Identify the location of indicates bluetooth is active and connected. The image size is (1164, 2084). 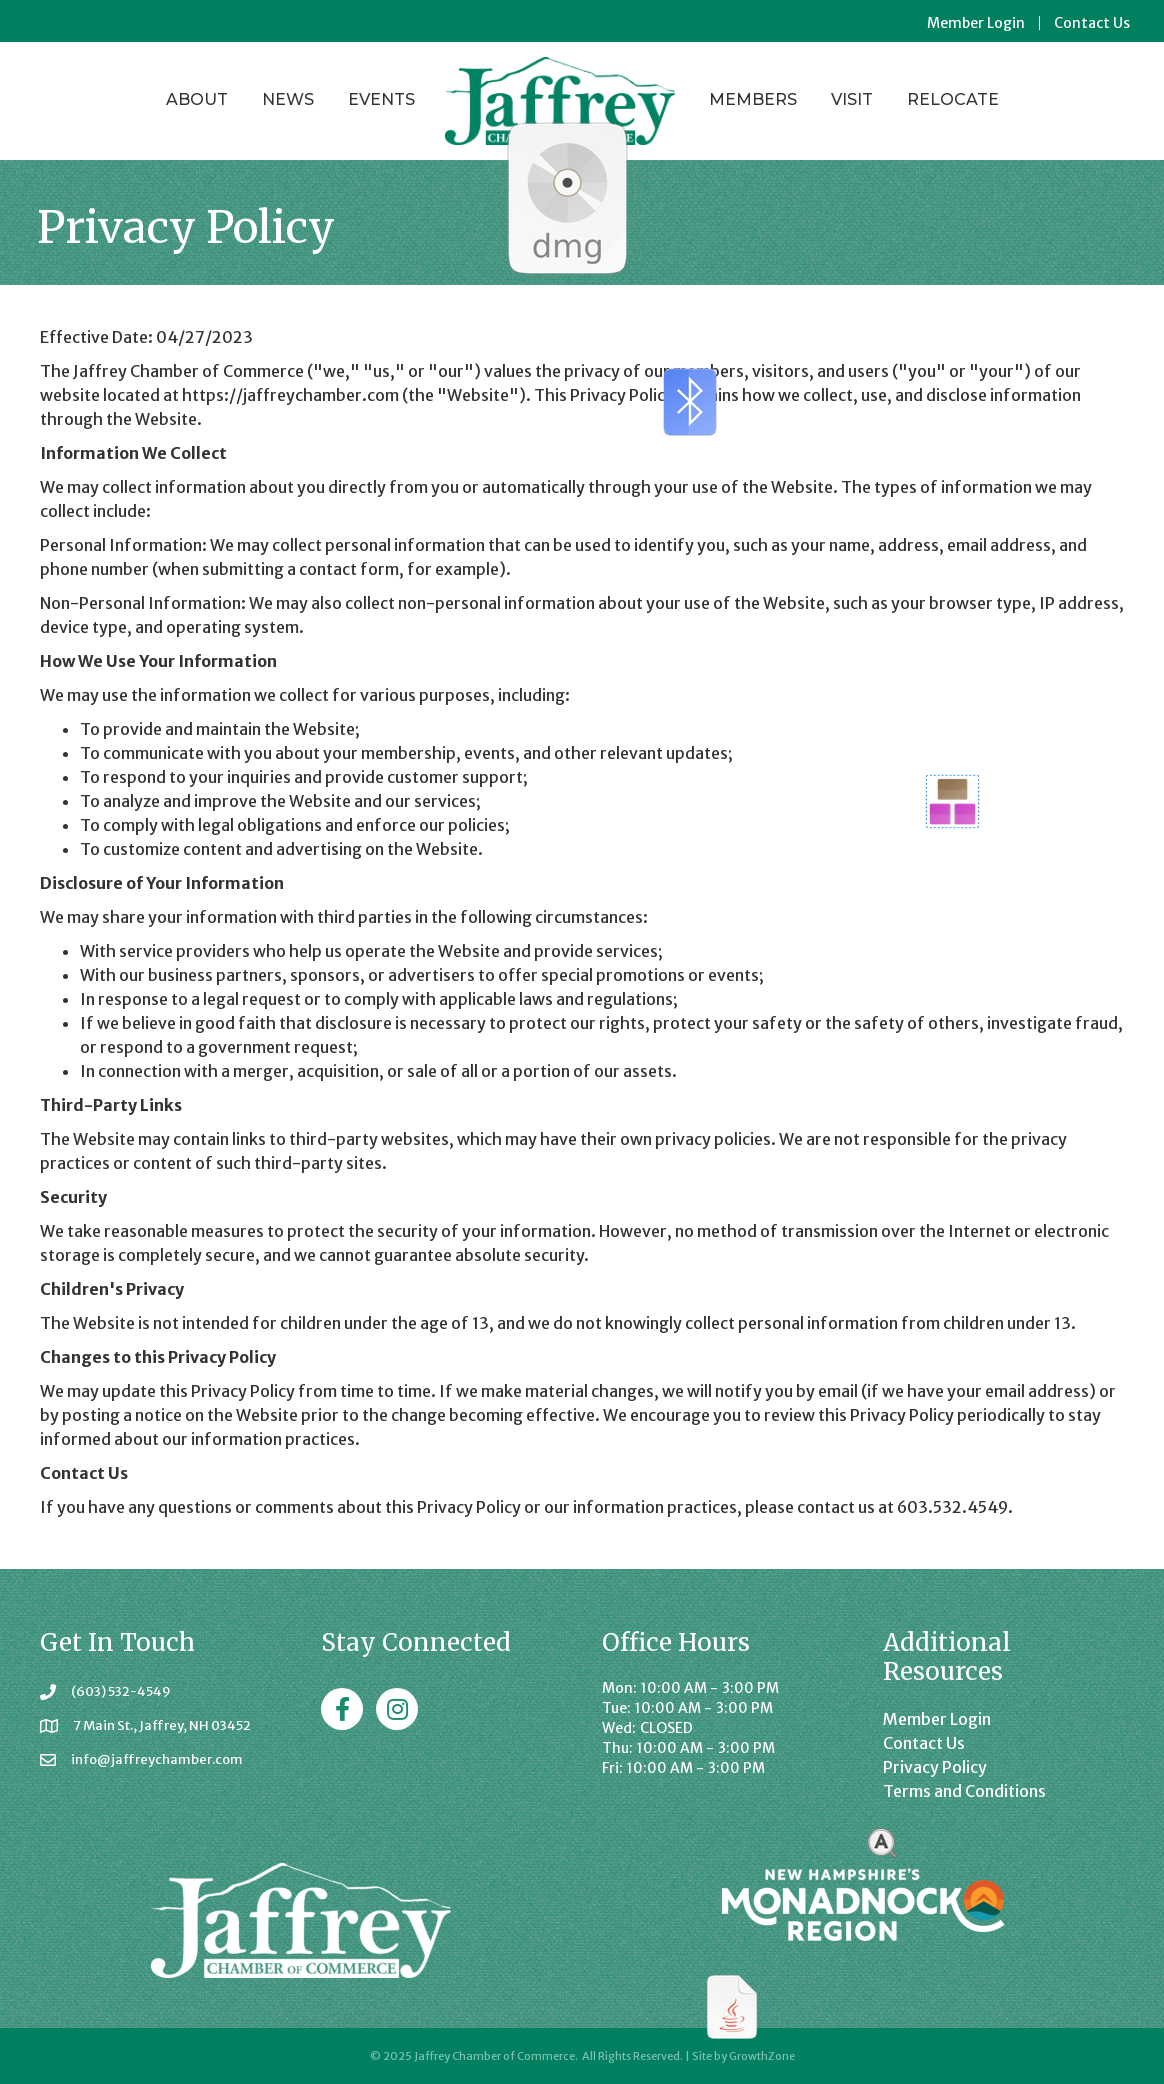
(690, 402).